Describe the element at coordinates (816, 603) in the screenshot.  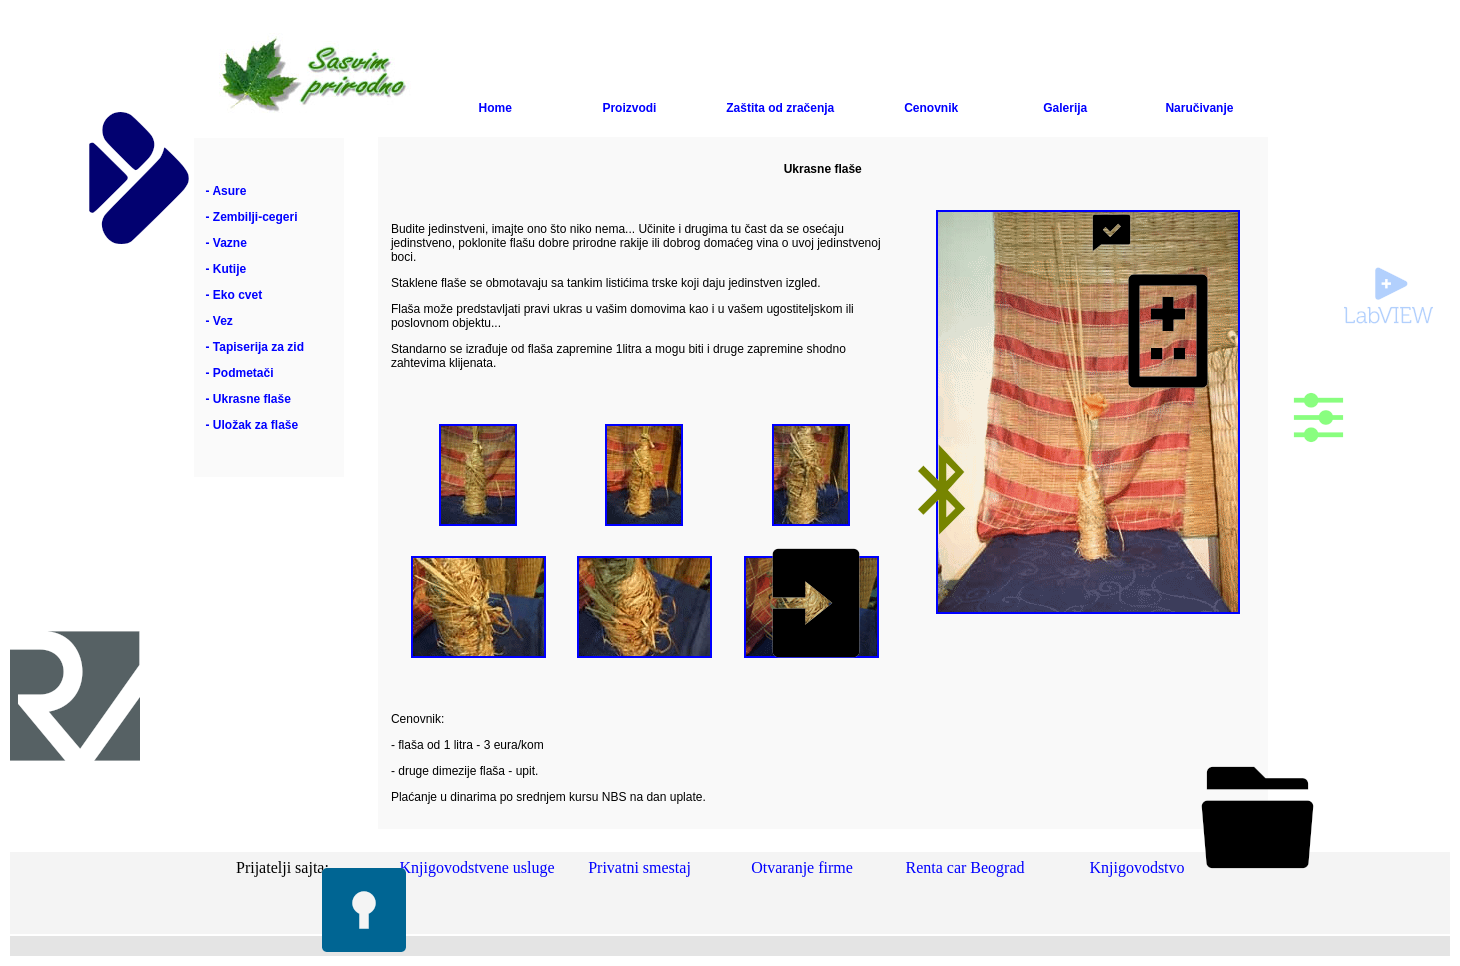
I see `log in to your account` at that location.